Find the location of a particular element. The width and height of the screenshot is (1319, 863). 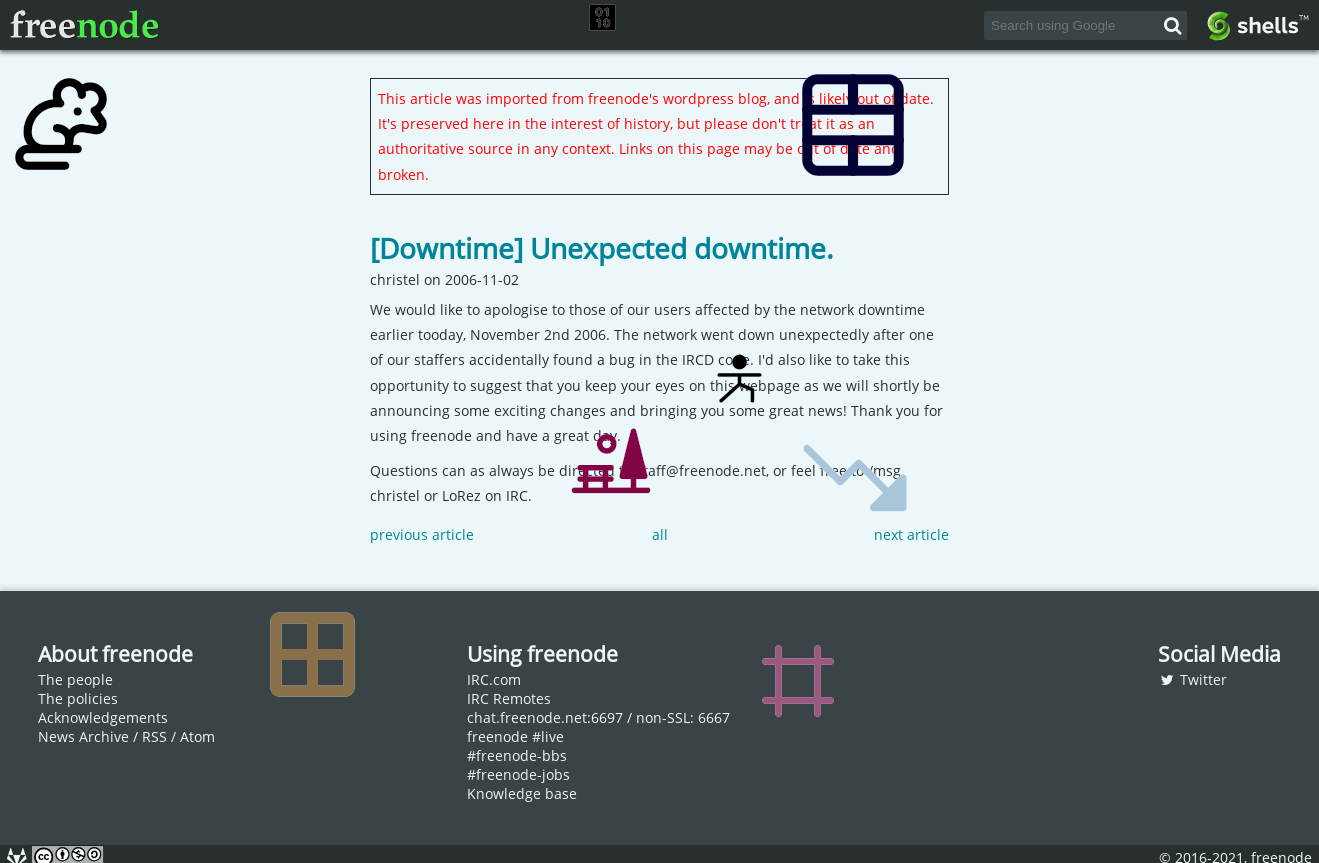

adjust or define a crop area is located at coordinates (798, 681).